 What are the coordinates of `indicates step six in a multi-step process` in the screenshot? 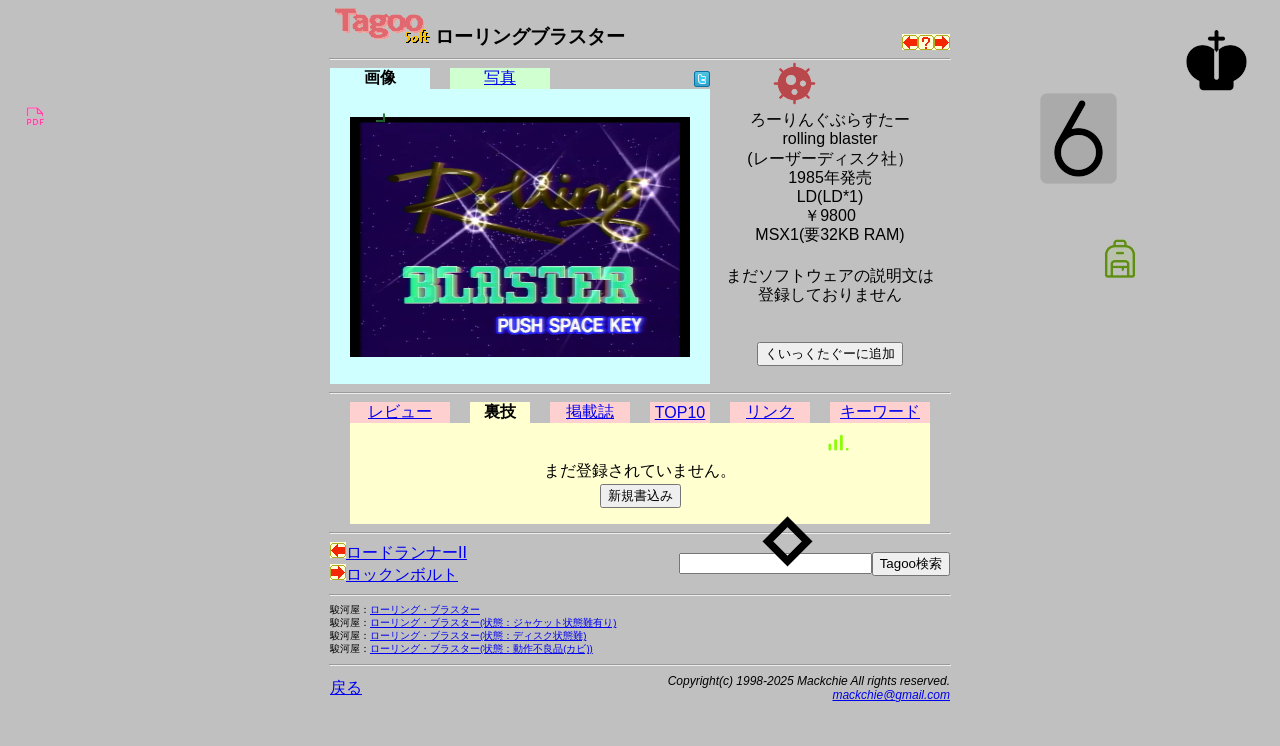 It's located at (1078, 138).